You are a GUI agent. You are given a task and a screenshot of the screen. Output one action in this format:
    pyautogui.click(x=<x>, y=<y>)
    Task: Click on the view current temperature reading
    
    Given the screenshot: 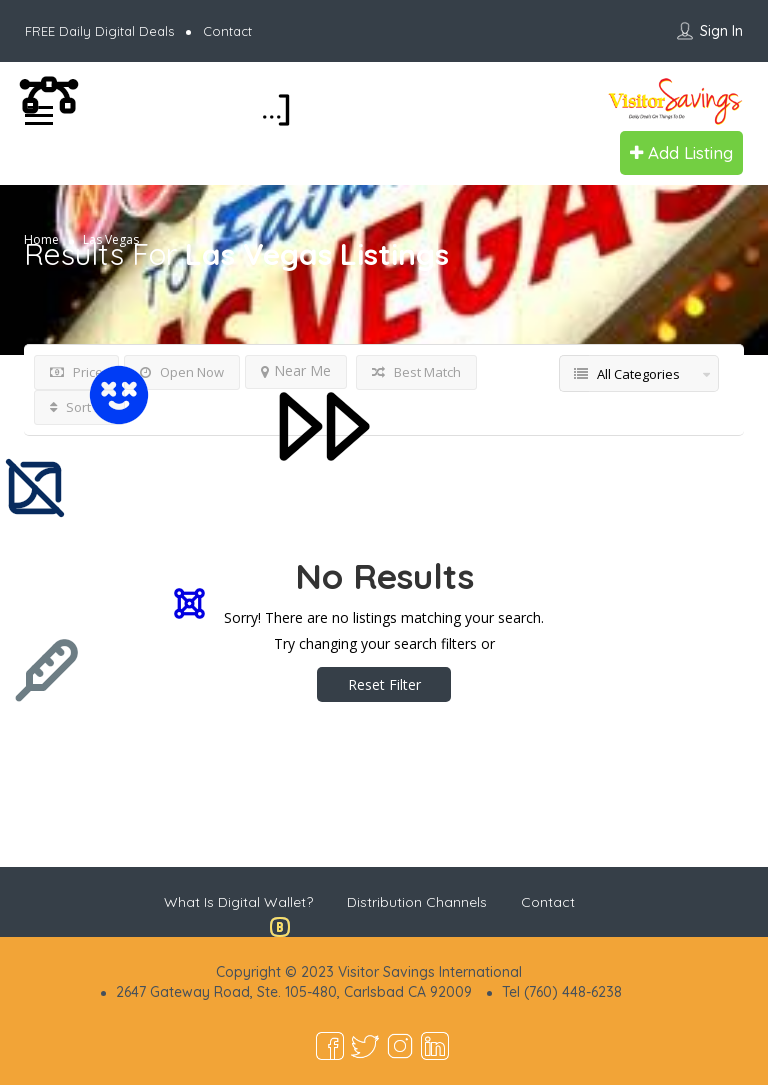 What is the action you would take?
    pyautogui.click(x=47, y=670)
    